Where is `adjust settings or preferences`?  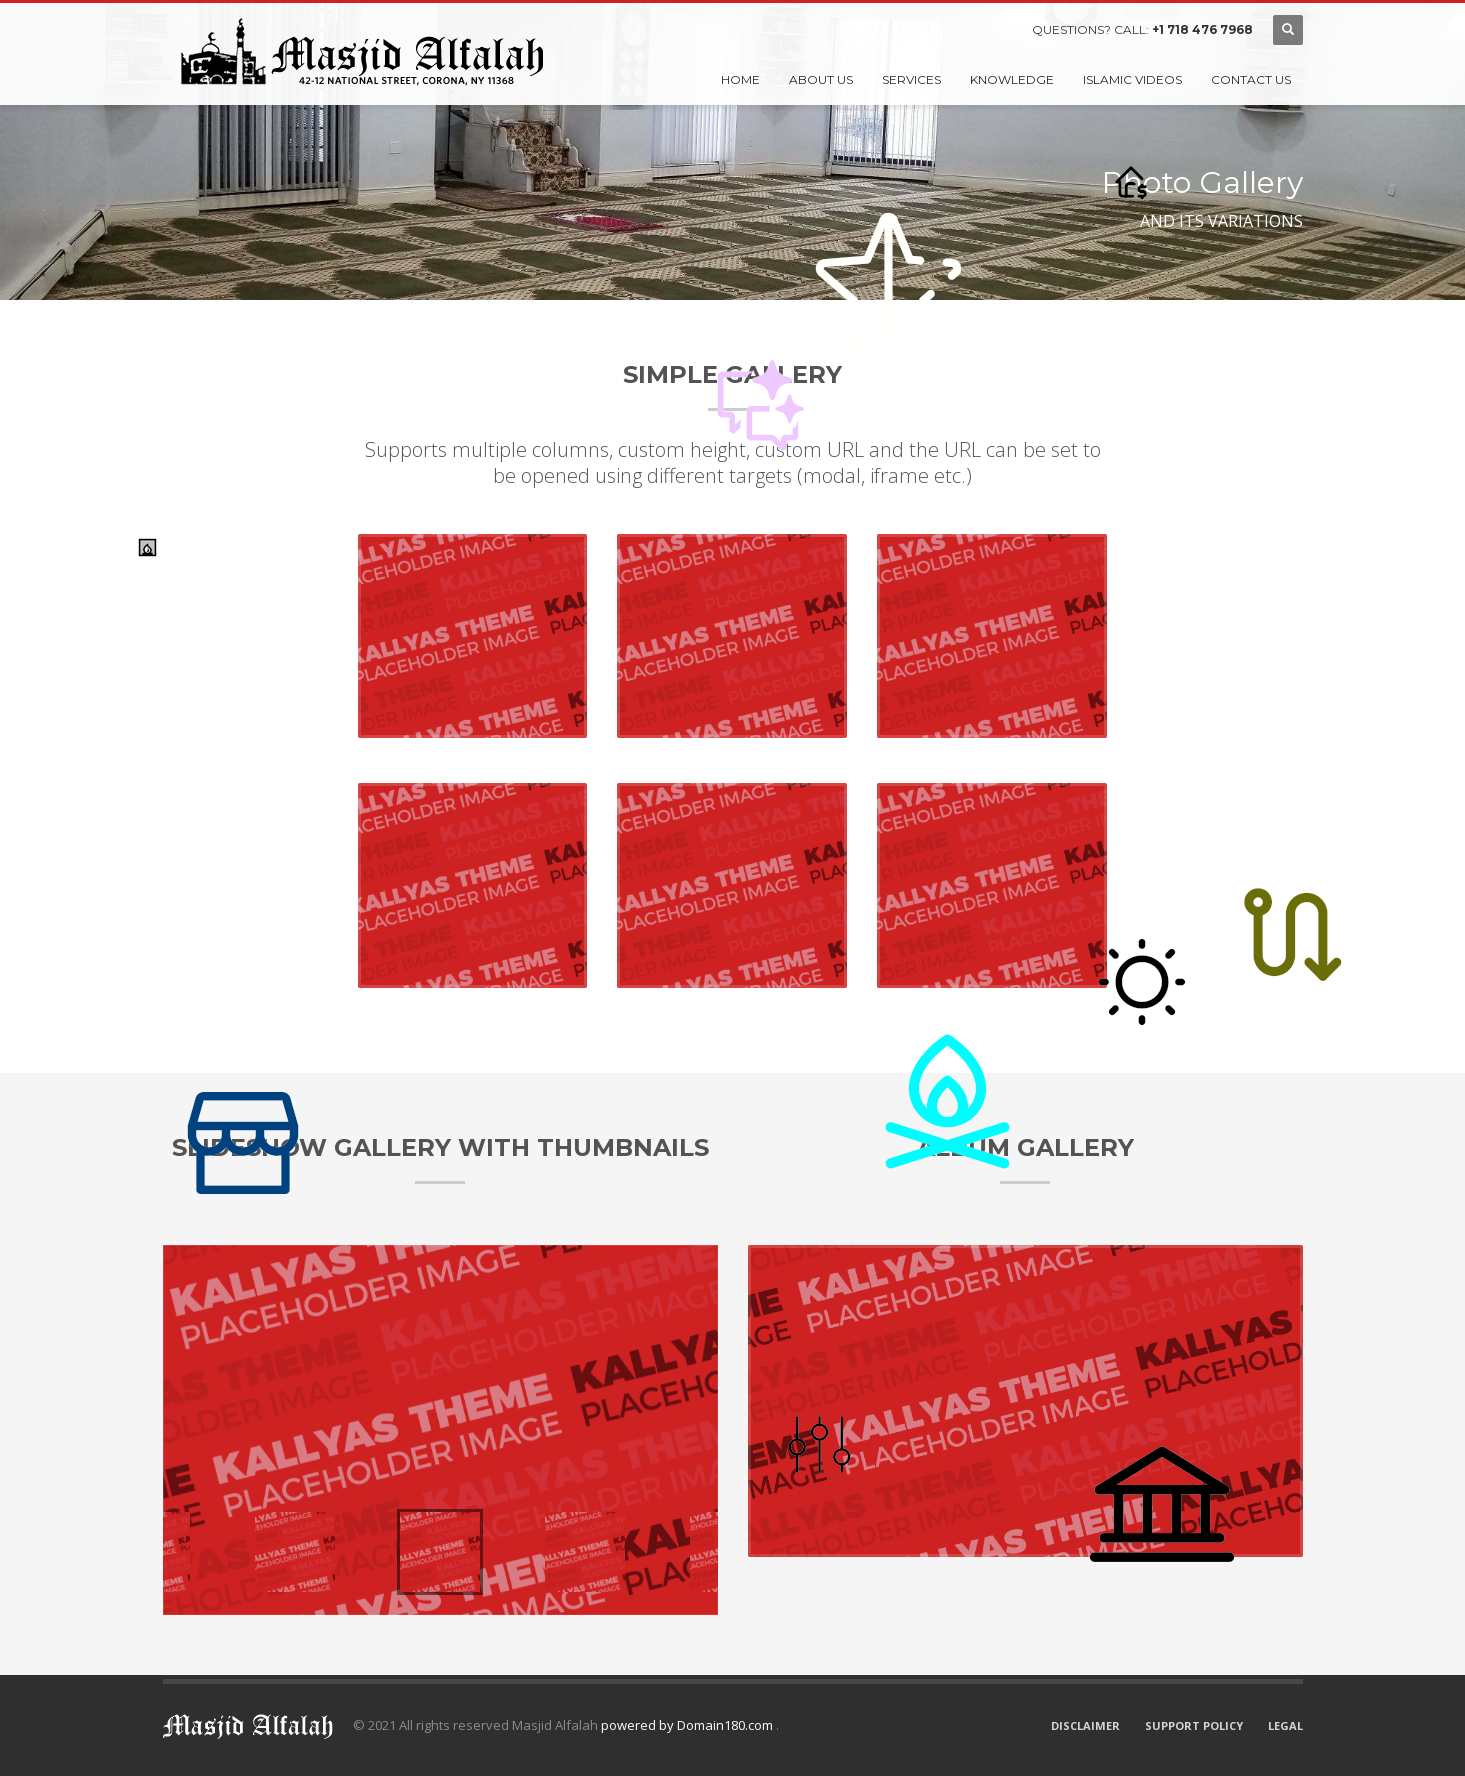
adjust settings or preferences is located at coordinates (819, 1444).